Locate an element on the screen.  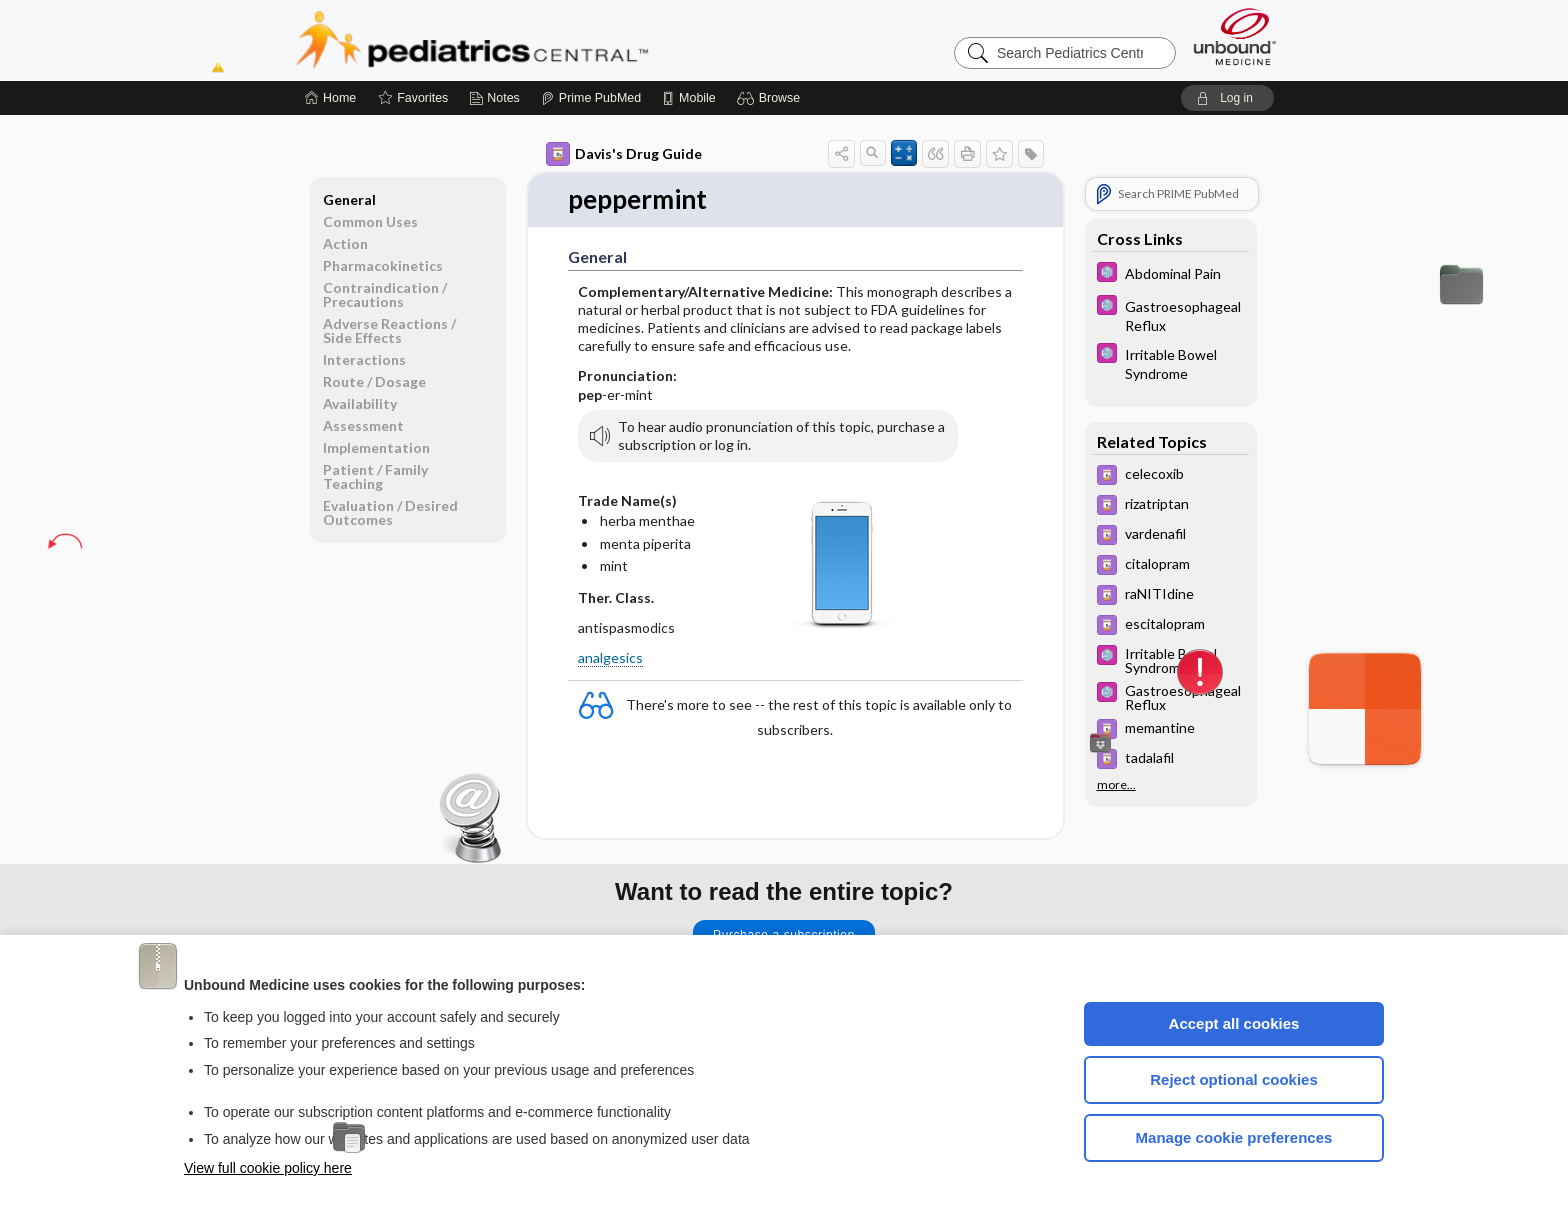
open a web link or URL is located at coordinates (474, 818).